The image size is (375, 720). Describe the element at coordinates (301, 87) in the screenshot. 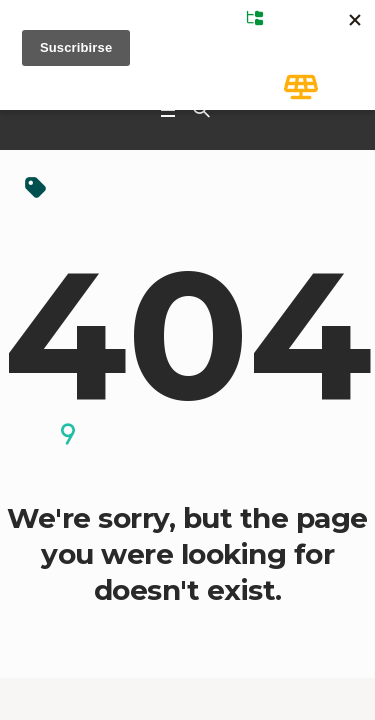

I see `view solar energy or panel settings` at that location.